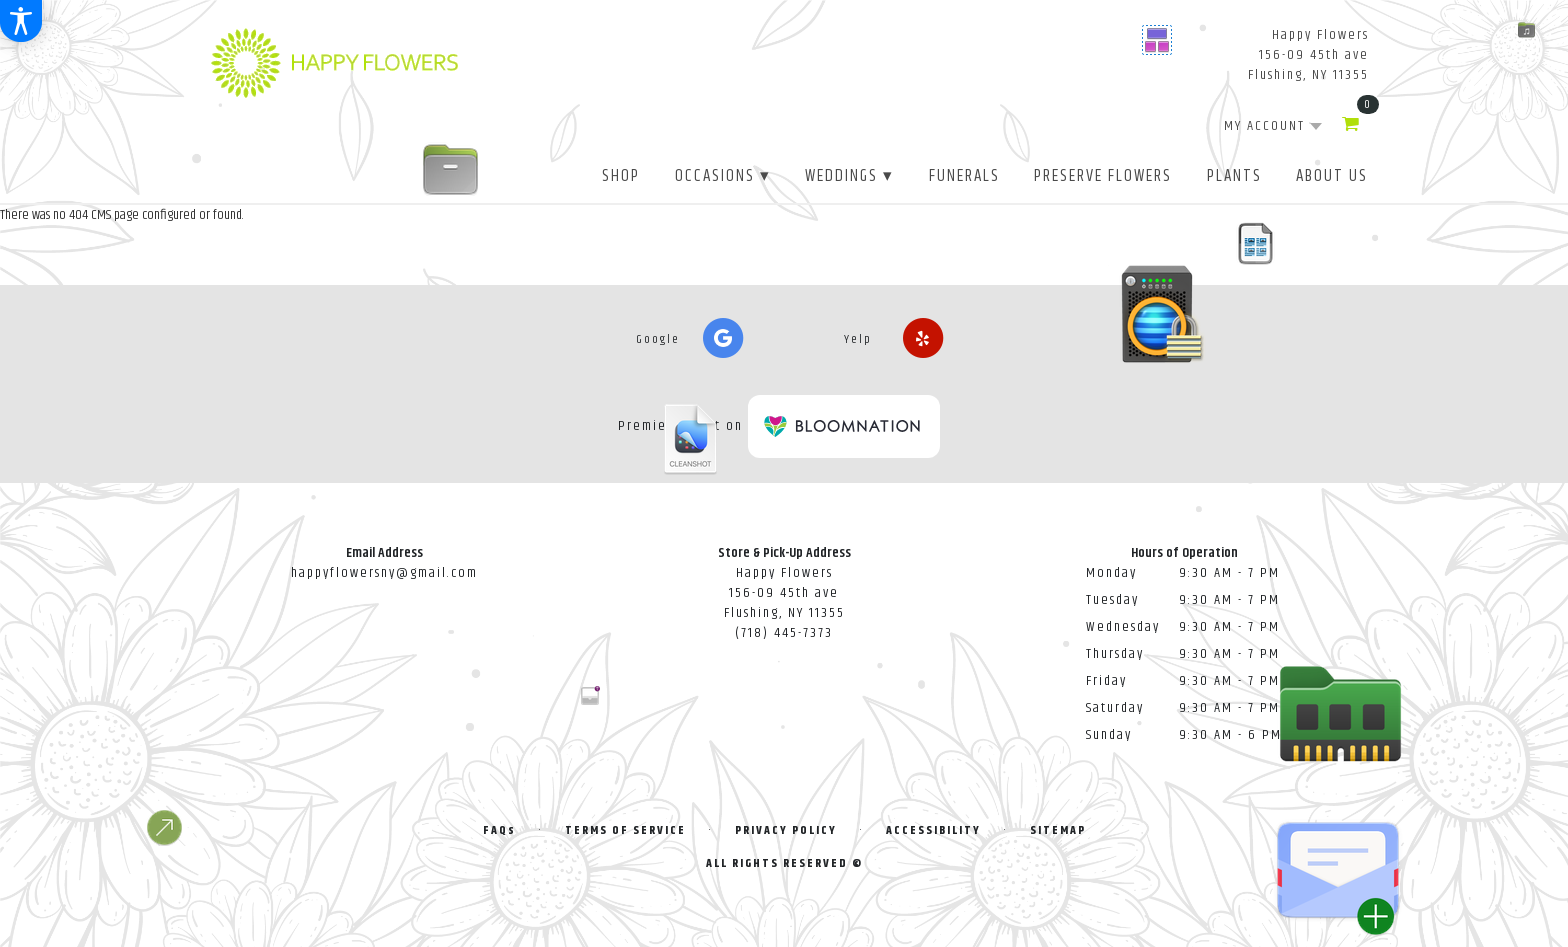  What do you see at coordinates (1157, 314) in the screenshot?
I see `locked RAID 0 storage array` at bounding box center [1157, 314].